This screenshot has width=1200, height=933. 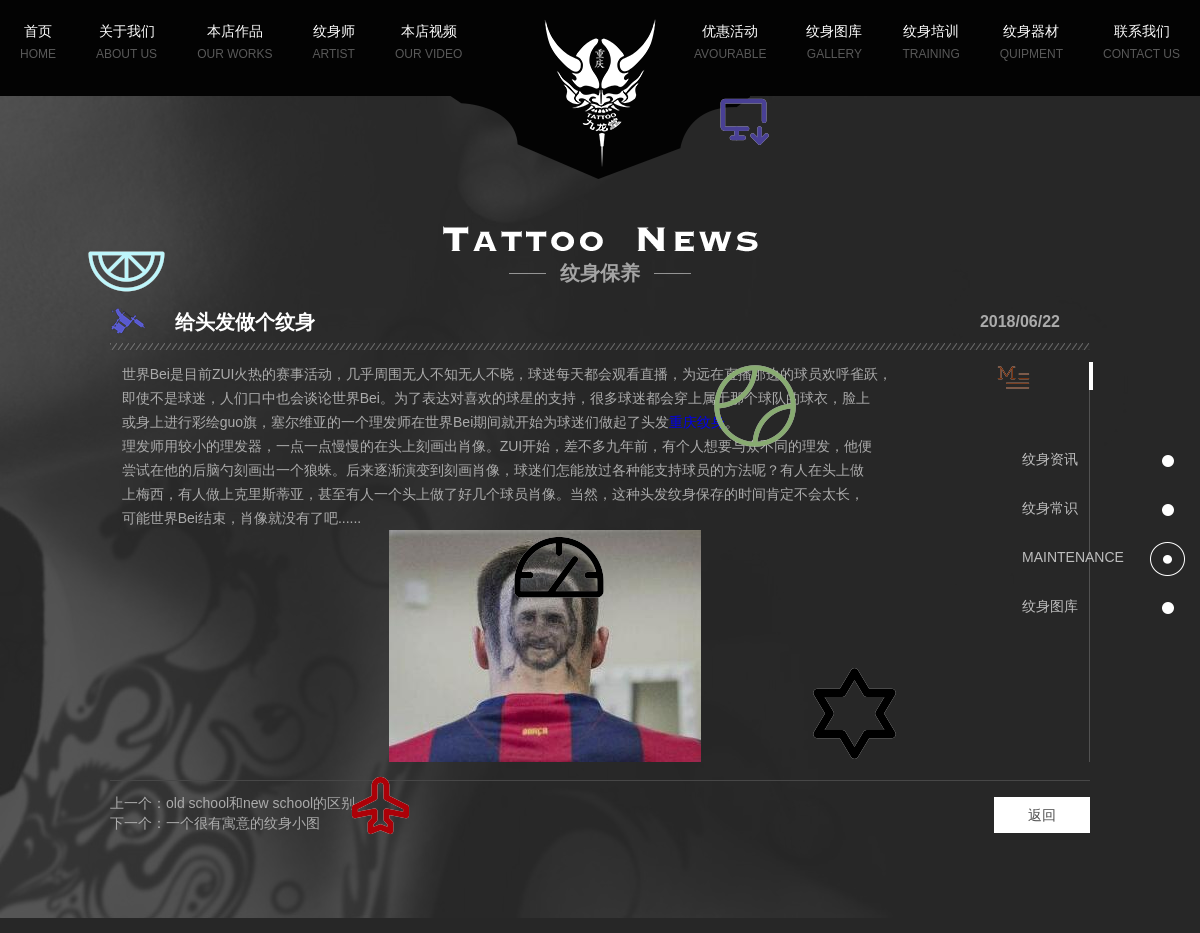 I want to click on indicates citrus or fruit-related content, so click(x=126, y=265).